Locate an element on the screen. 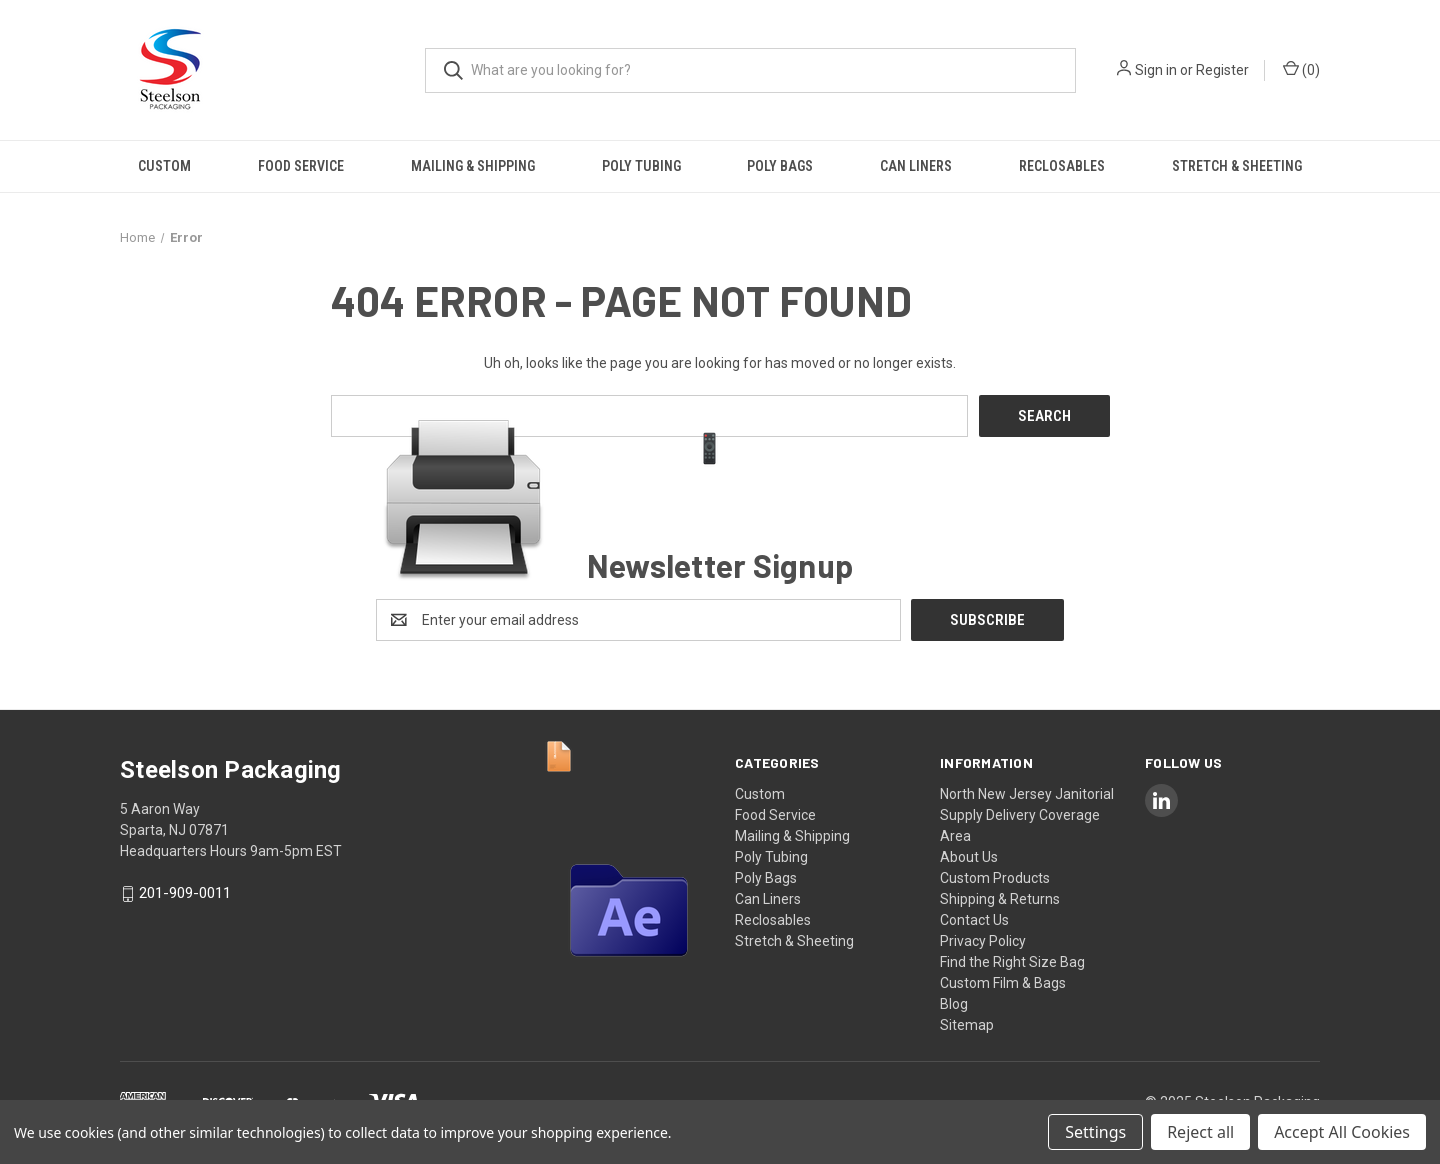 The image size is (1440, 1164). connect a tv remote as an input device is located at coordinates (709, 448).